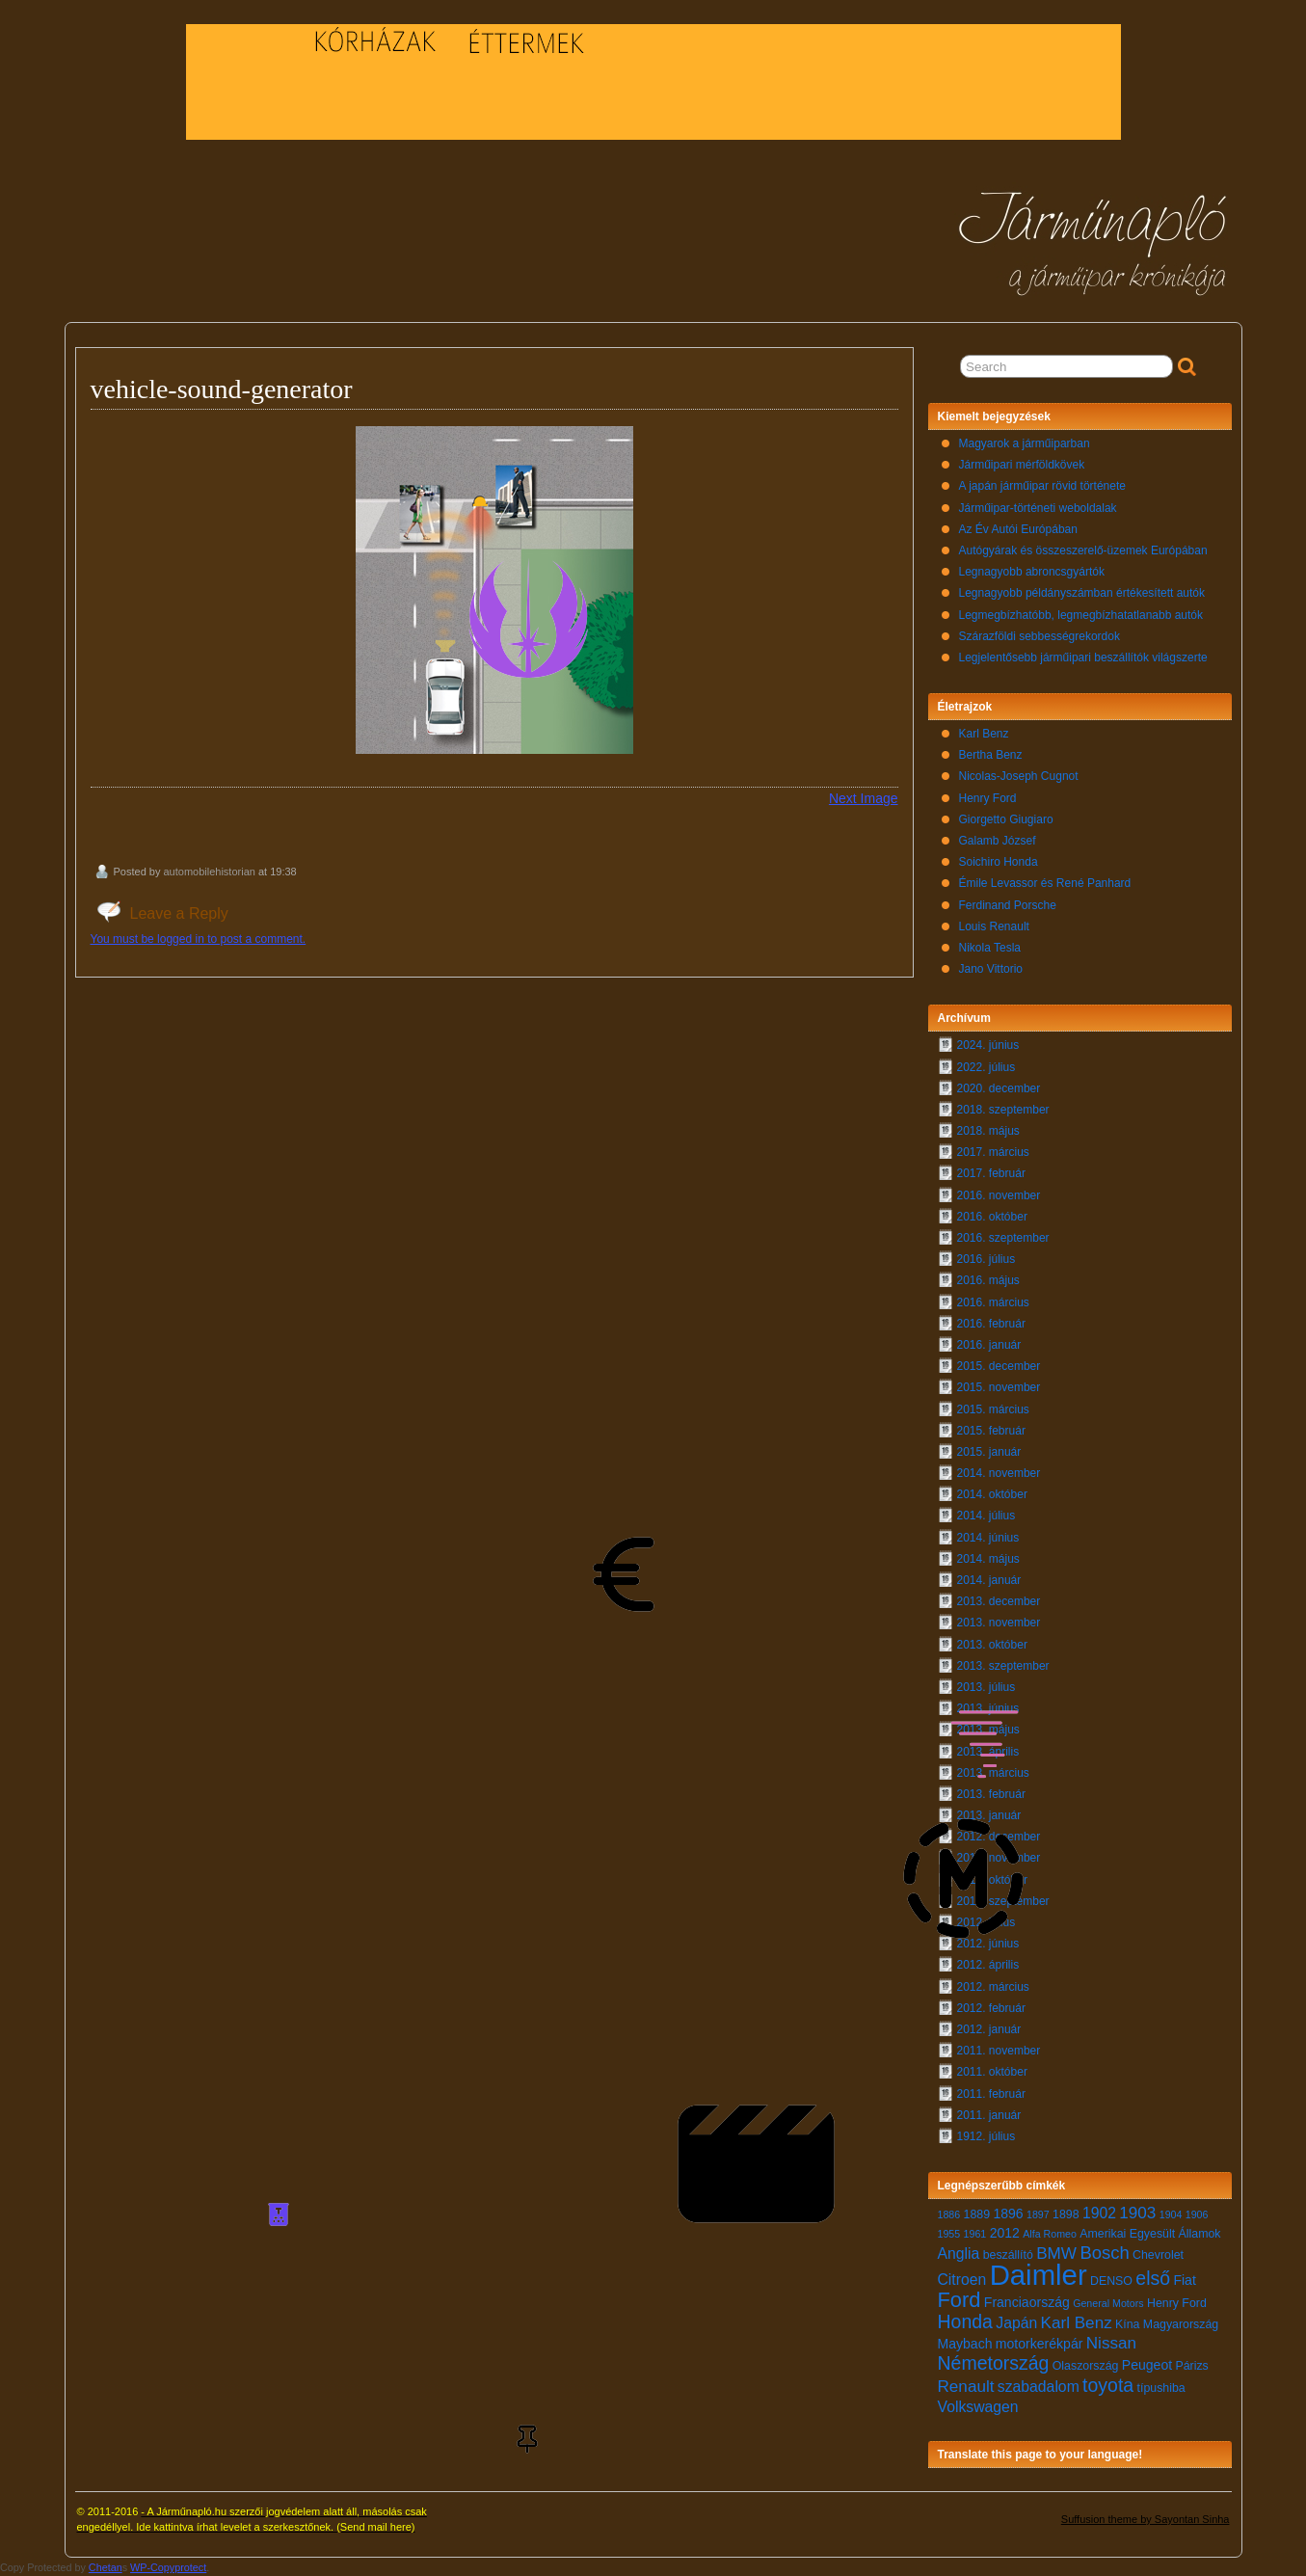 This screenshot has height=2576, width=1306. What do you see at coordinates (527, 2439) in the screenshot?
I see `pin an item to keep it visible` at bounding box center [527, 2439].